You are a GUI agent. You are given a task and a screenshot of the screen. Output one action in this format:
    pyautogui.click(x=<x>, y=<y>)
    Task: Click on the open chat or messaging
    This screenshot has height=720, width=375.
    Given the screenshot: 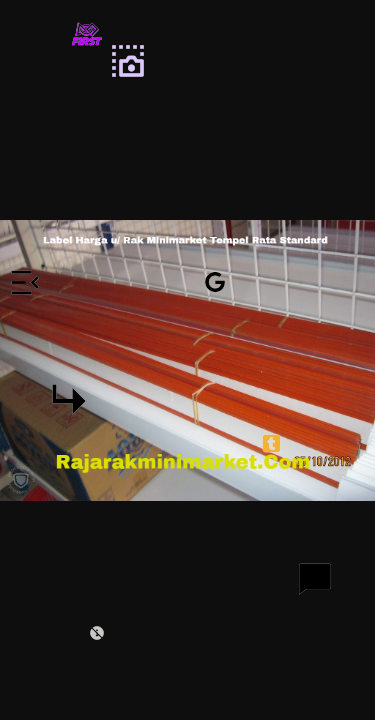 What is the action you would take?
    pyautogui.click(x=315, y=578)
    